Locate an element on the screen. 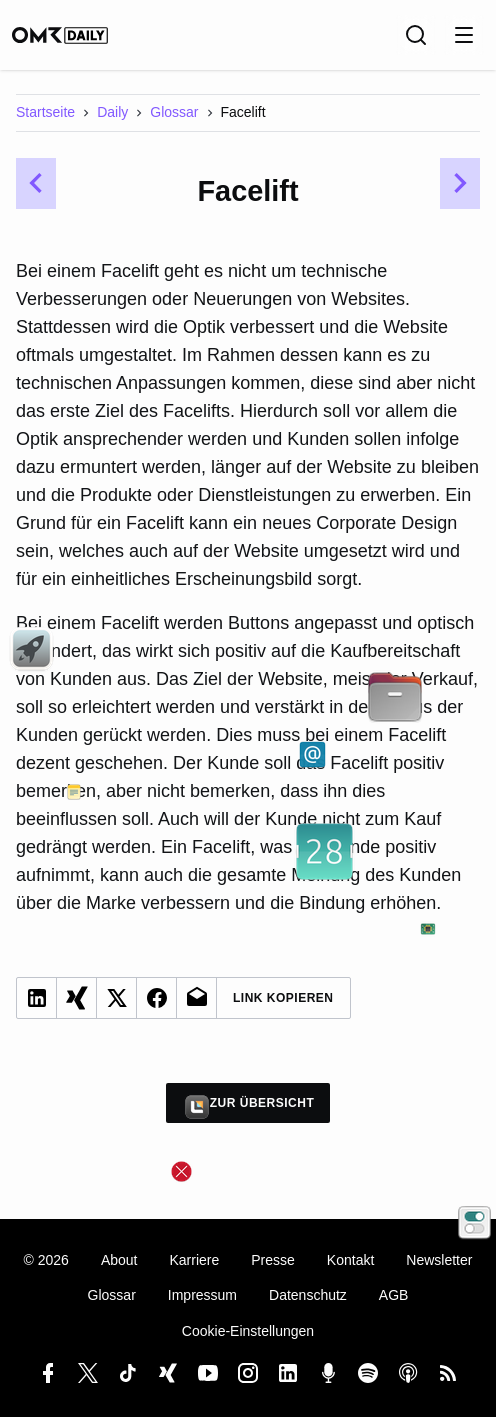  open the calendar app is located at coordinates (324, 851).